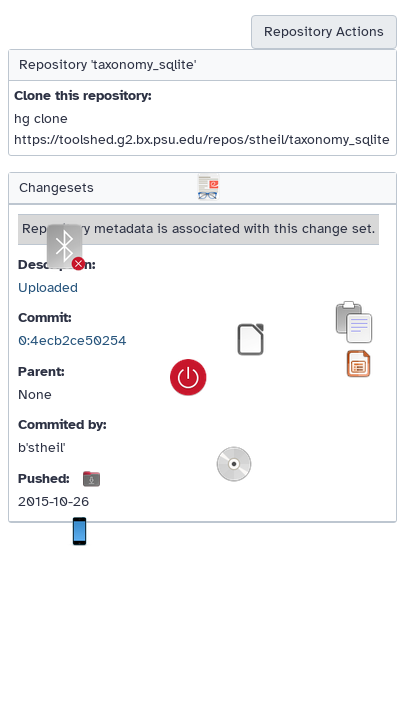 Image resolution: width=405 pixels, height=720 pixels. Describe the element at coordinates (234, 464) in the screenshot. I see `indicates a DVD+R disc drive or media` at that location.